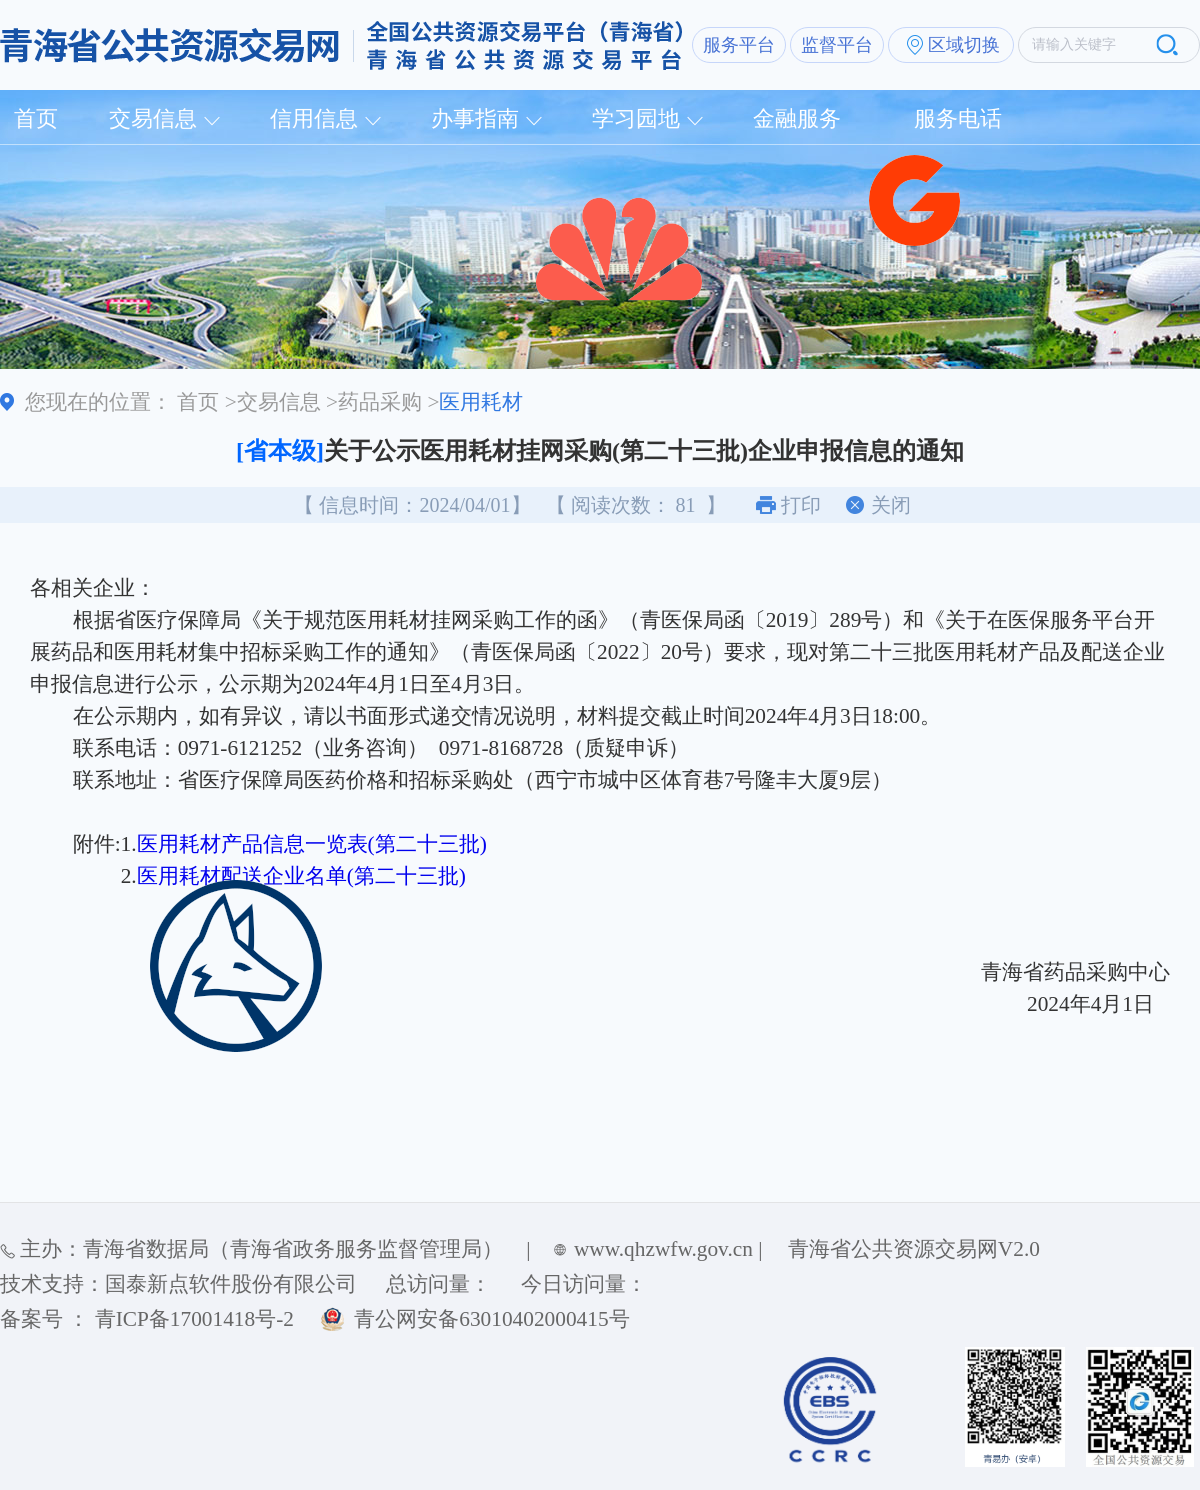 The image size is (1200, 1490). What do you see at coordinates (619, 249) in the screenshot?
I see `NBC network branding or logo` at bounding box center [619, 249].